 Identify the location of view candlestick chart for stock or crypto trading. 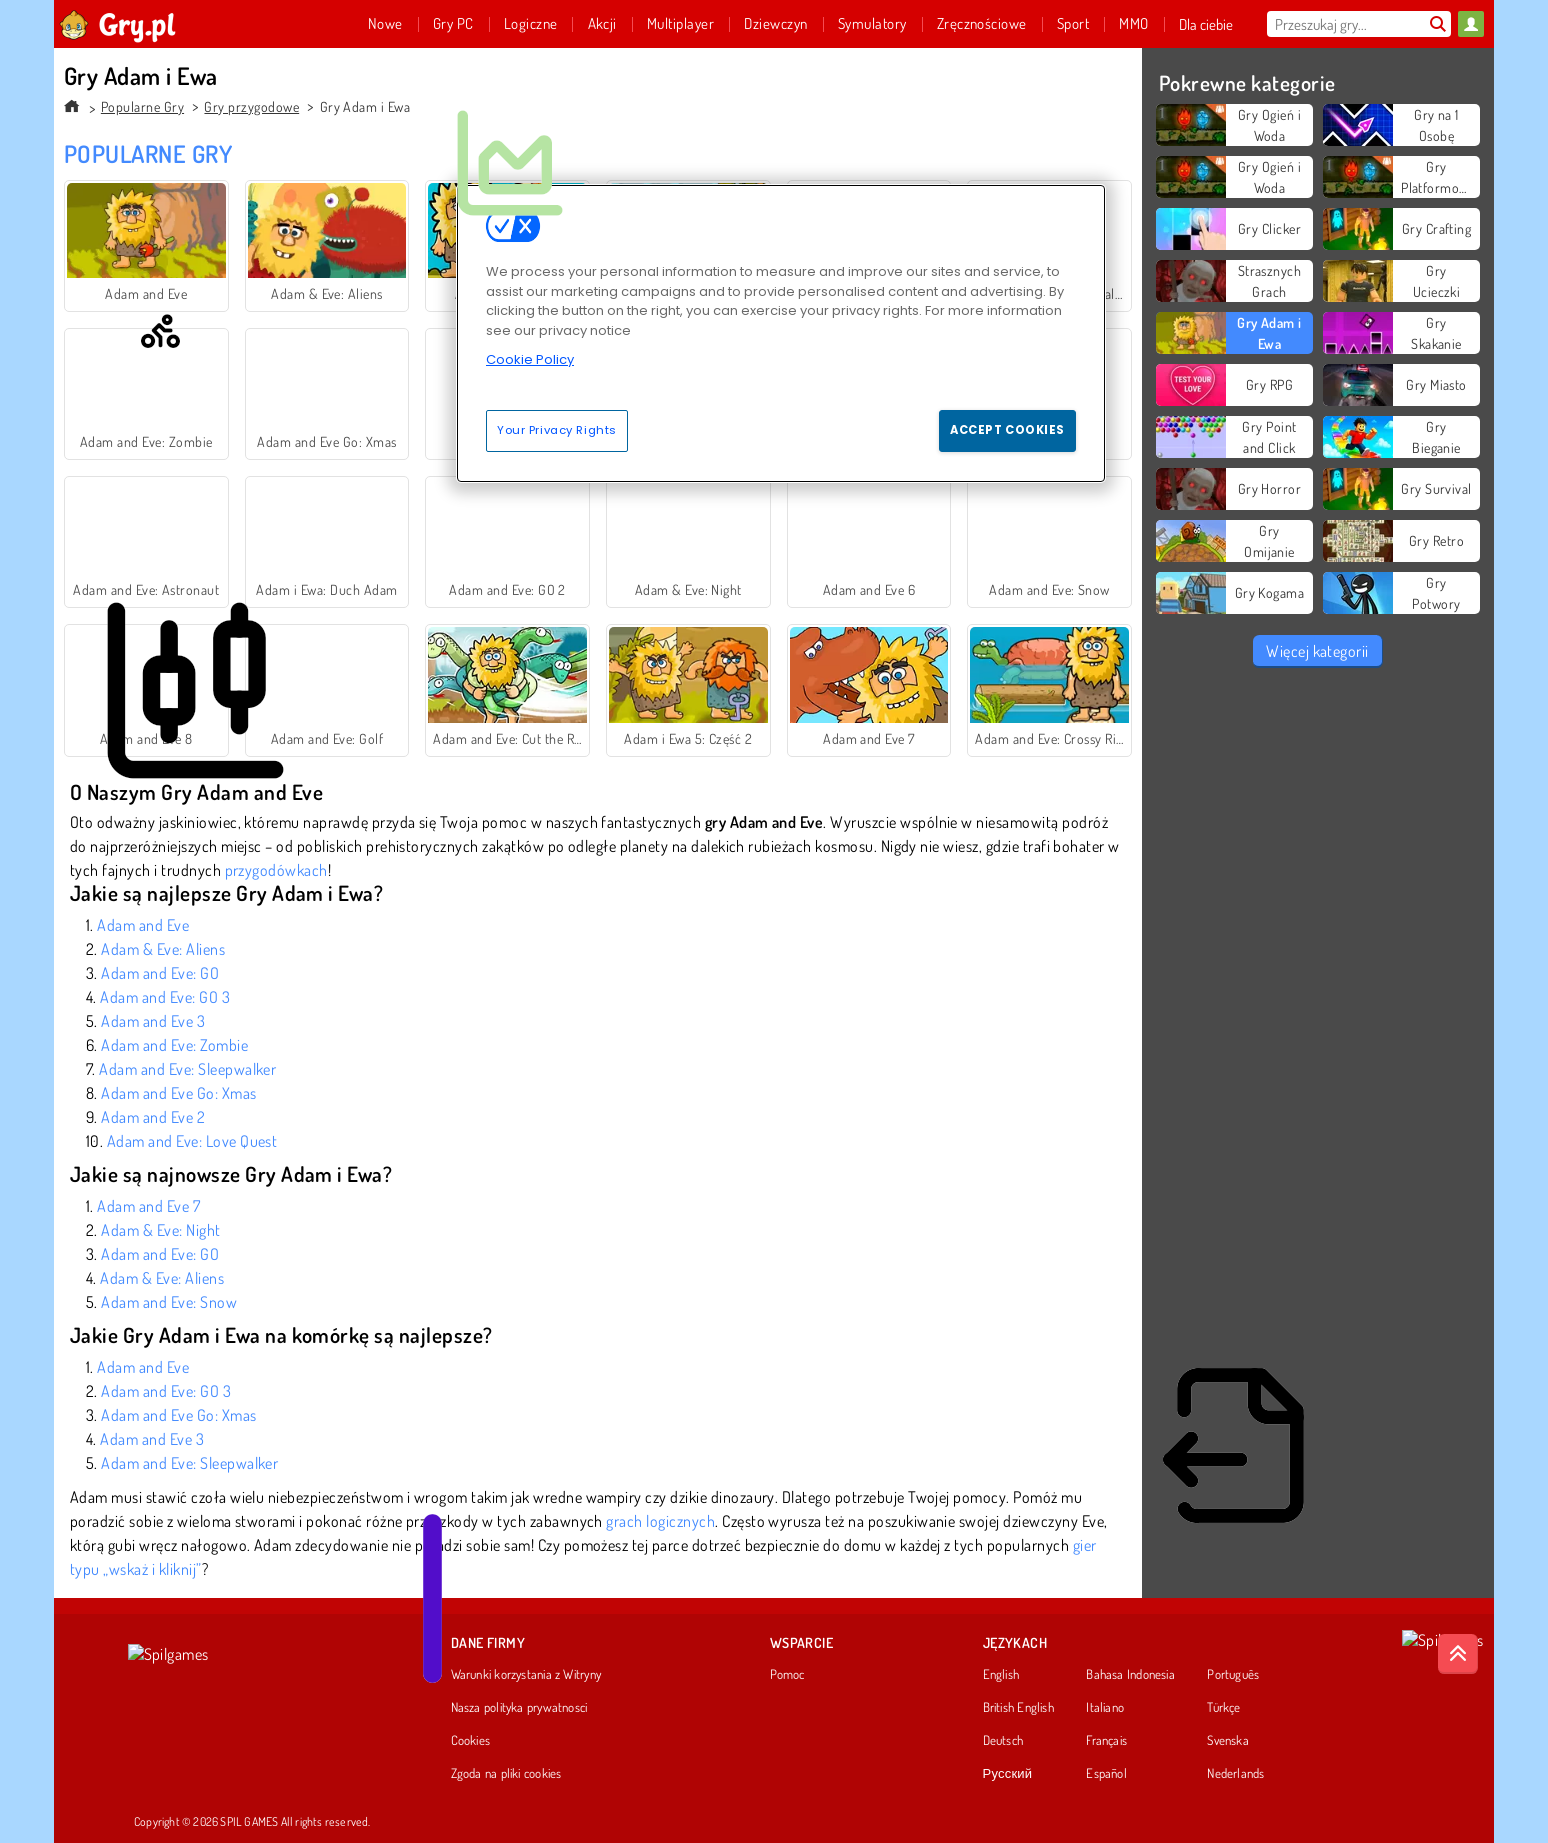
(195, 690).